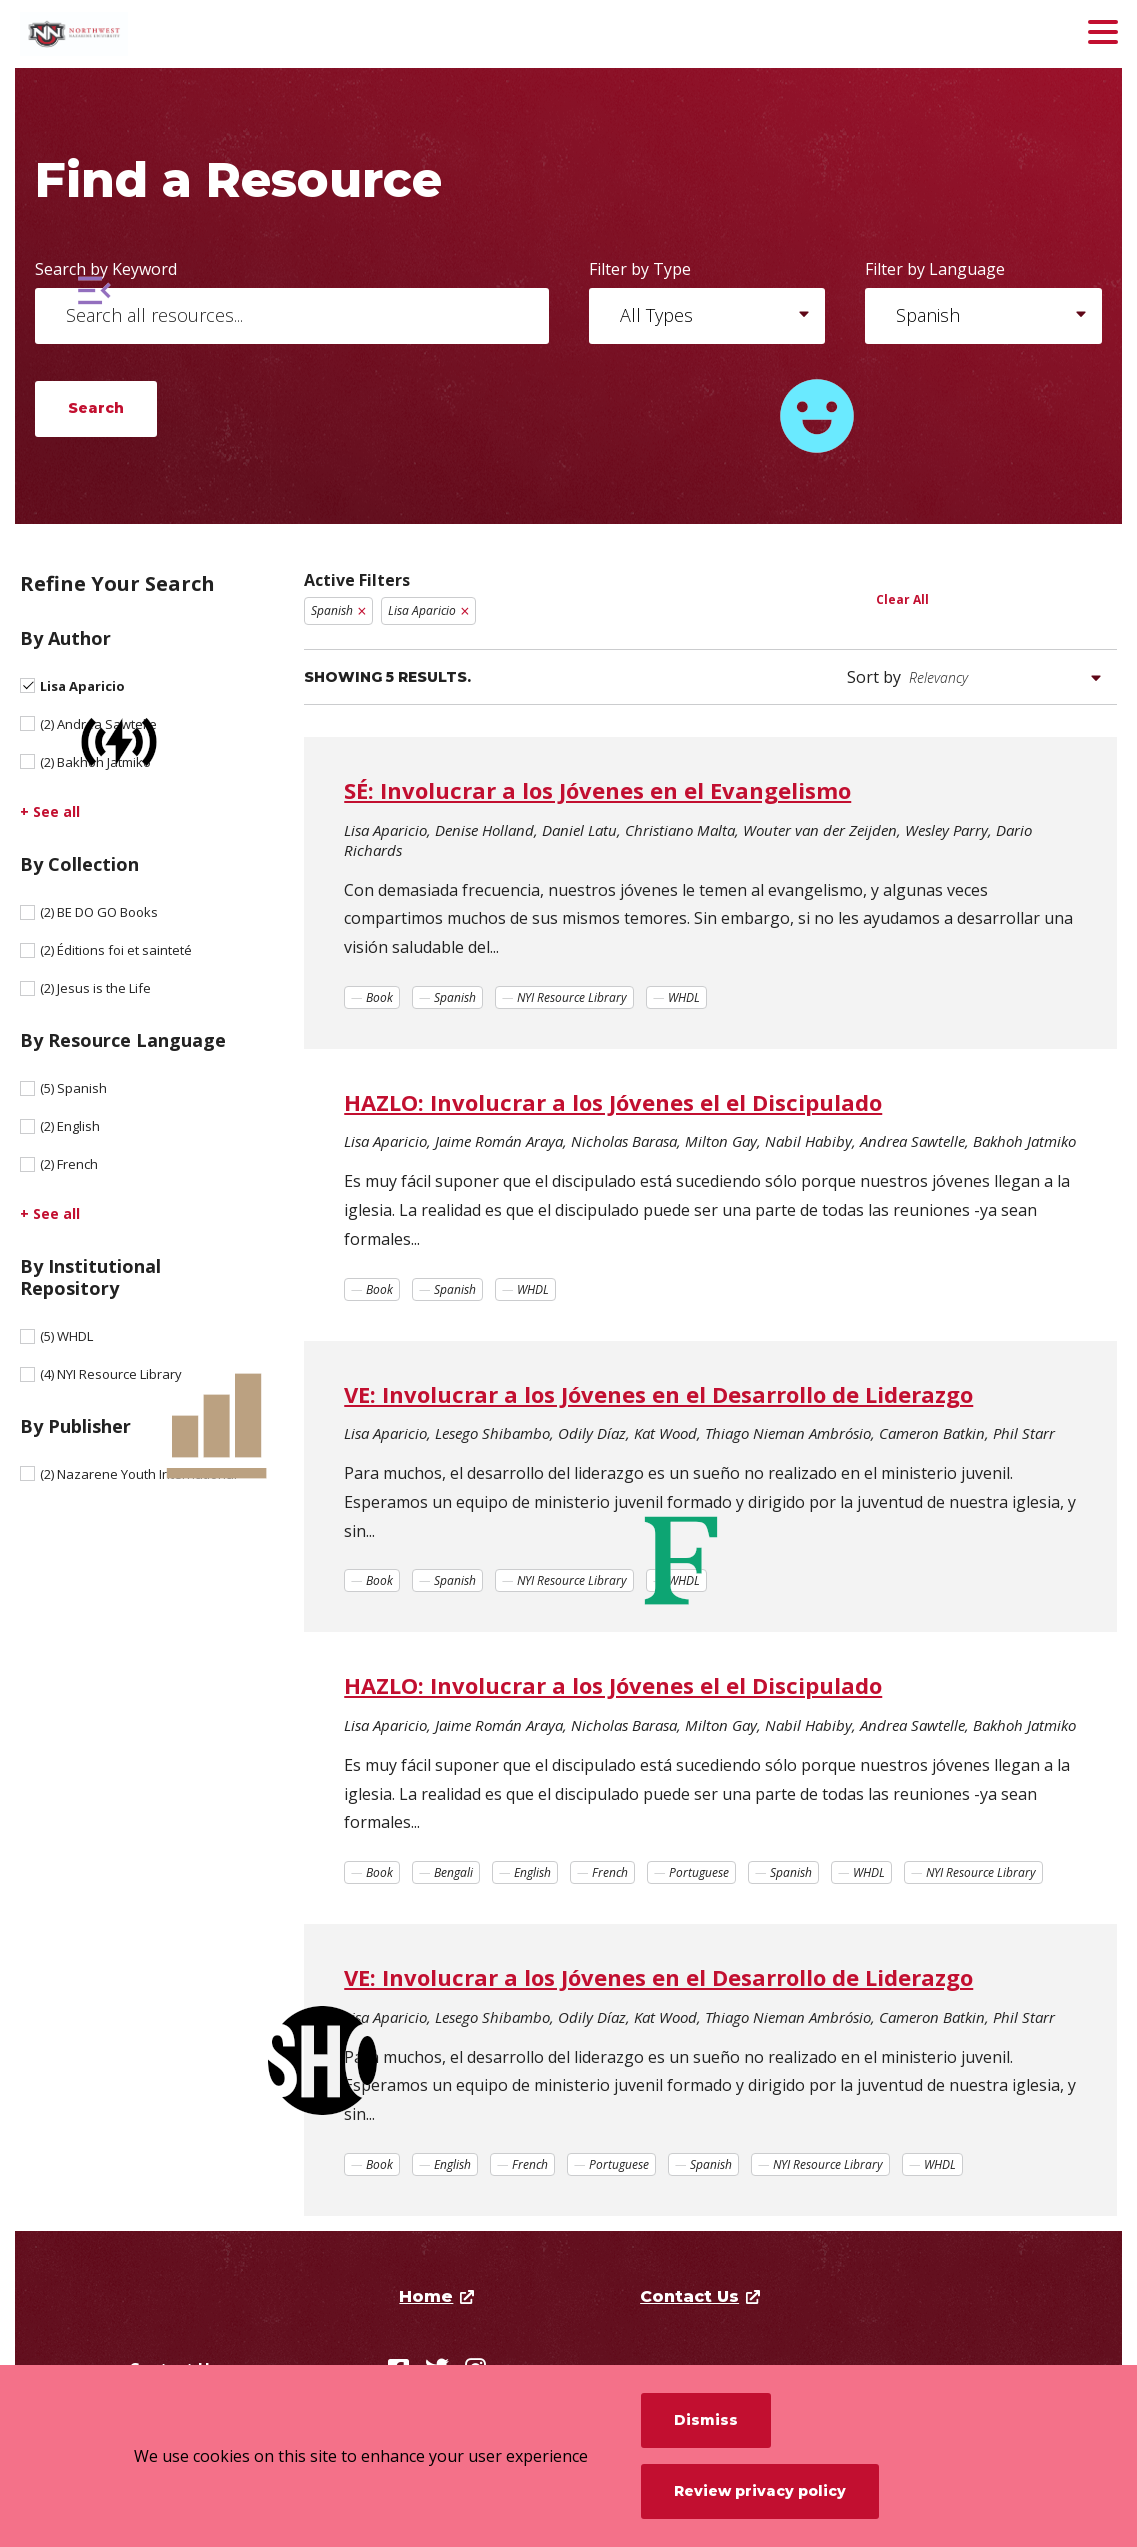 The height and width of the screenshot is (2547, 1137). Describe the element at coordinates (93, 290) in the screenshot. I see `collapse sidebar or navigation panel` at that location.